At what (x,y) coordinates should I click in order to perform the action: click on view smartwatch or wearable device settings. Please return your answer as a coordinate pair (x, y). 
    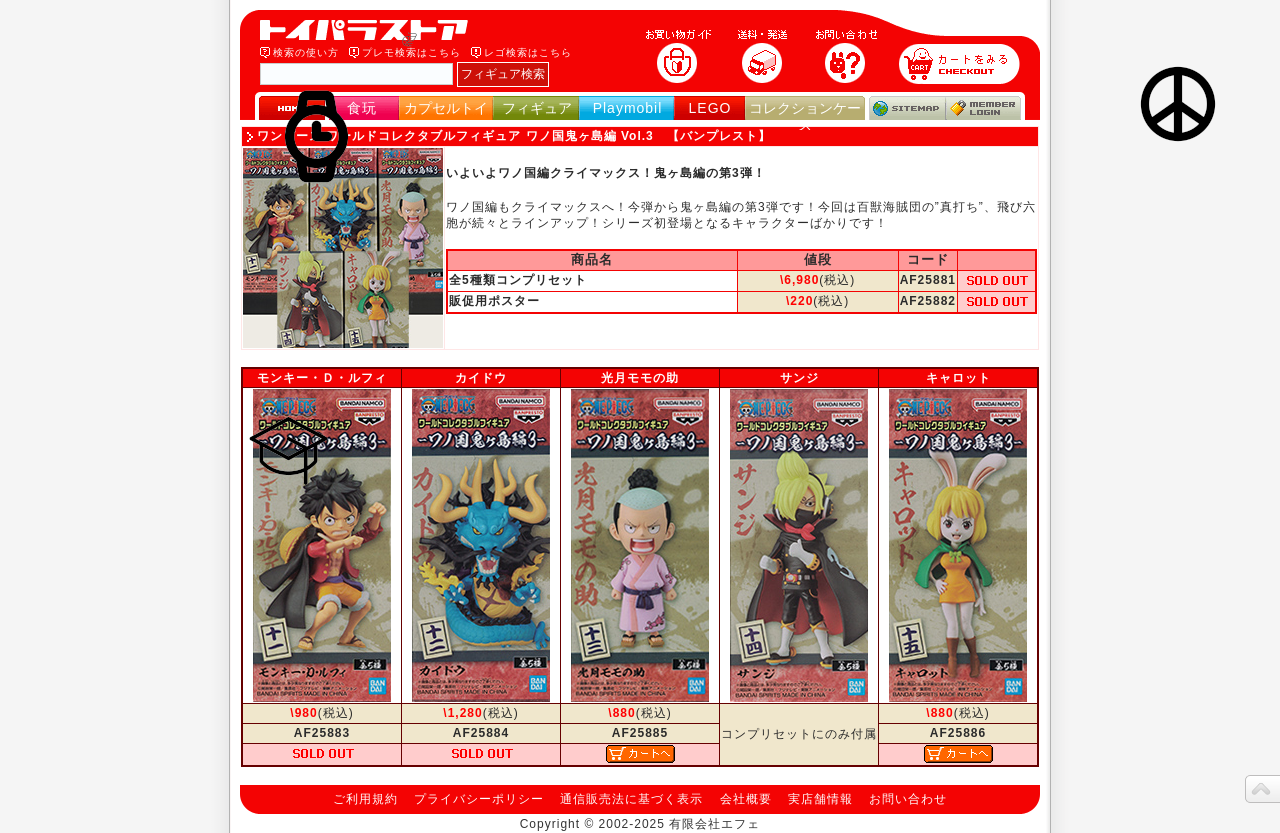
    Looking at the image, I should click on (316, 136).